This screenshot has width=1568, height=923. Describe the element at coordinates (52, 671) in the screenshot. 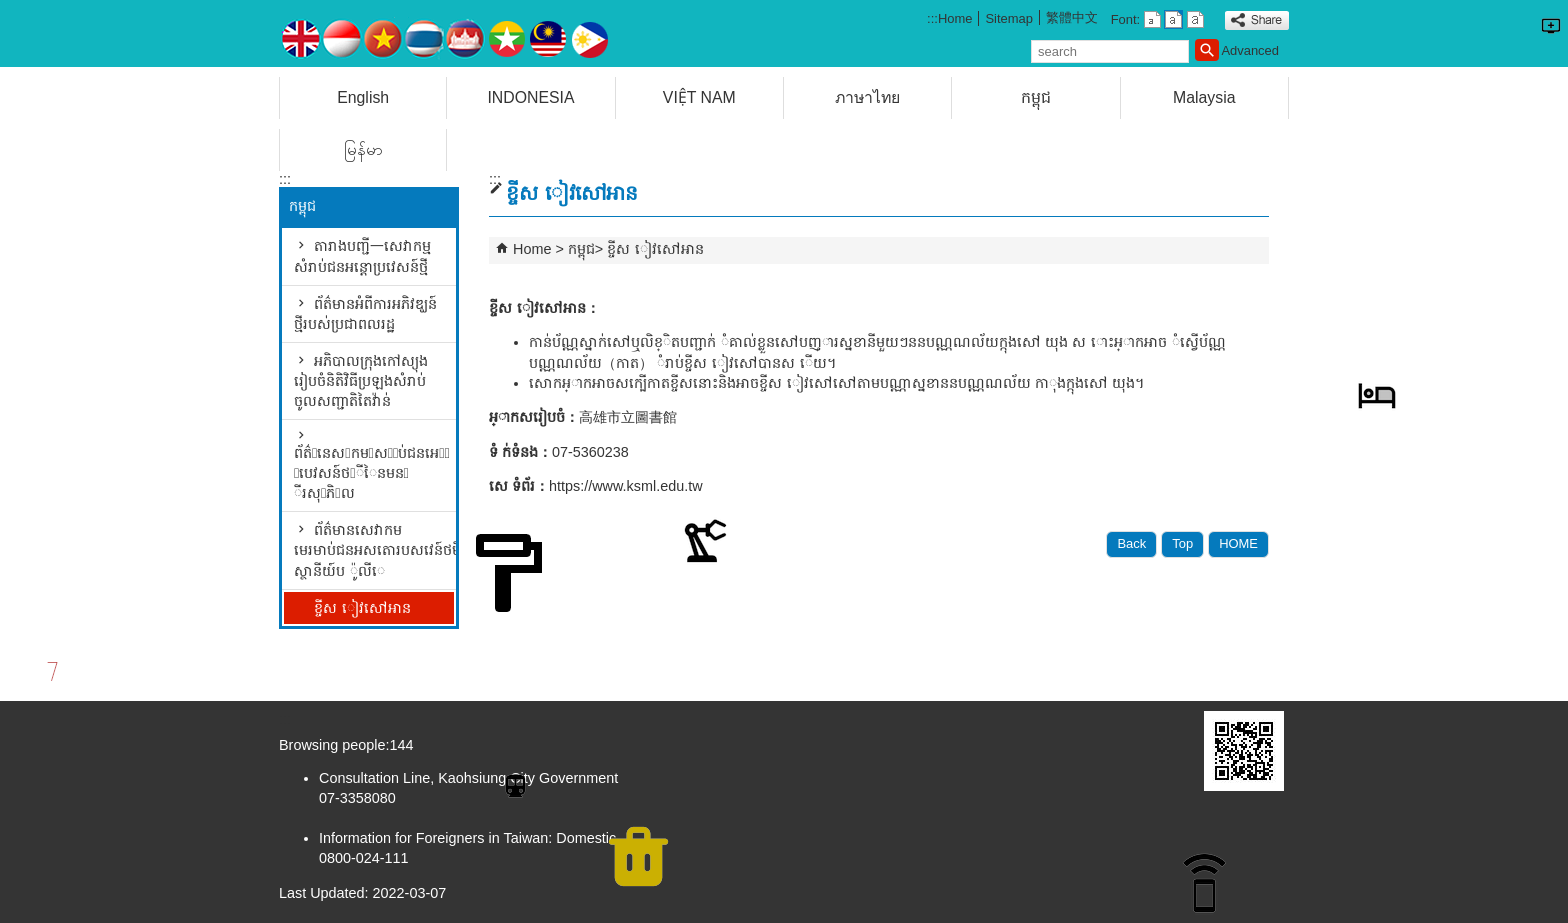

I see `indicates the number seven in a list or sequence` at that location.